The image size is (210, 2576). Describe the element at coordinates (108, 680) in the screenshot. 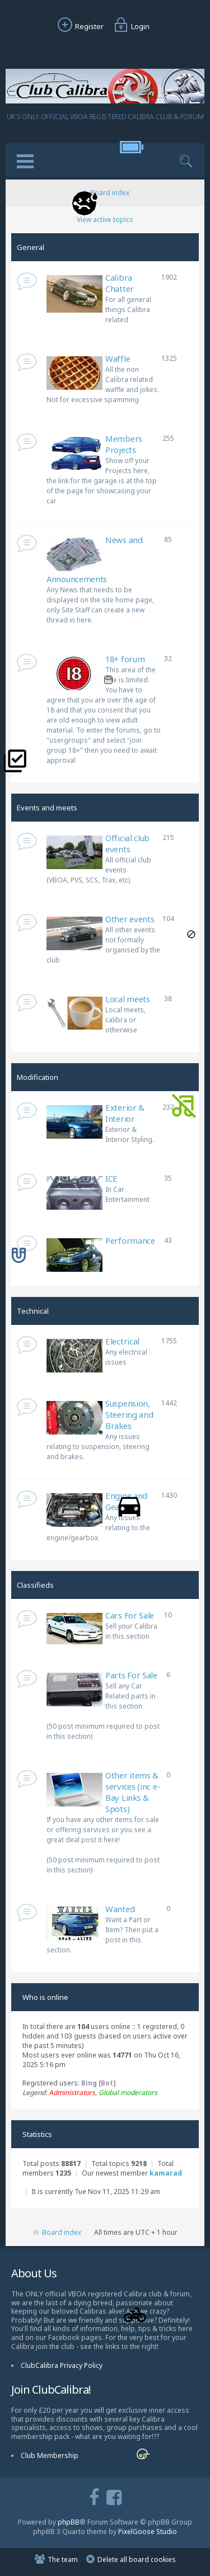

I see `view weight or measurement data` at that location.